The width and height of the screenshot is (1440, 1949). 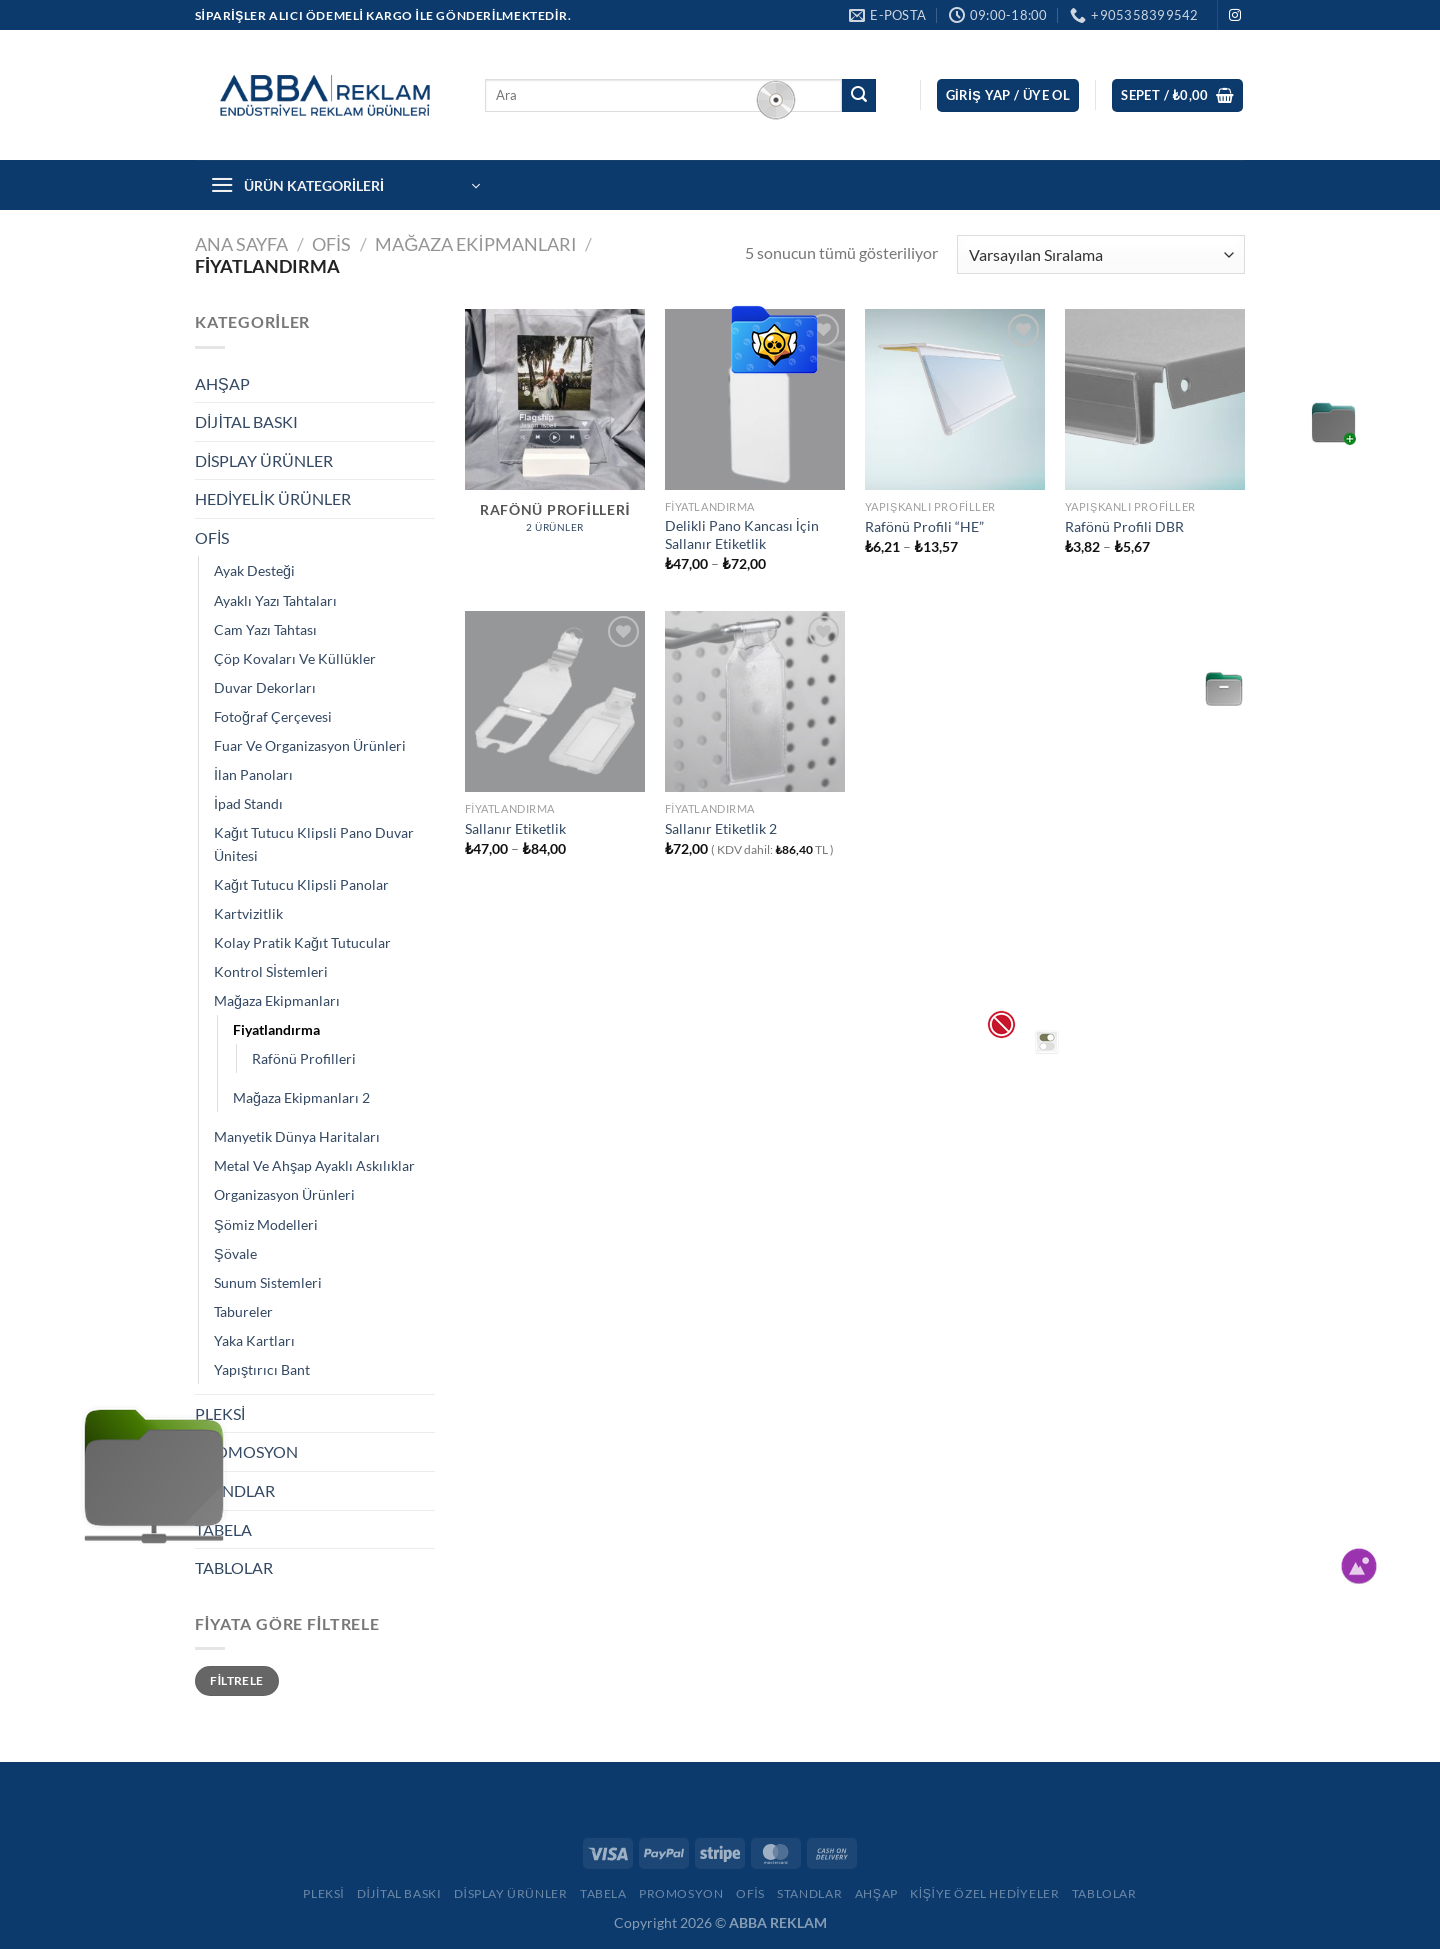 What do you see at coordinates (1047, 1042) in the screenshot?
I see `open gnome tweaks to customize desktop settings` at bounding box center [1047, 1042].